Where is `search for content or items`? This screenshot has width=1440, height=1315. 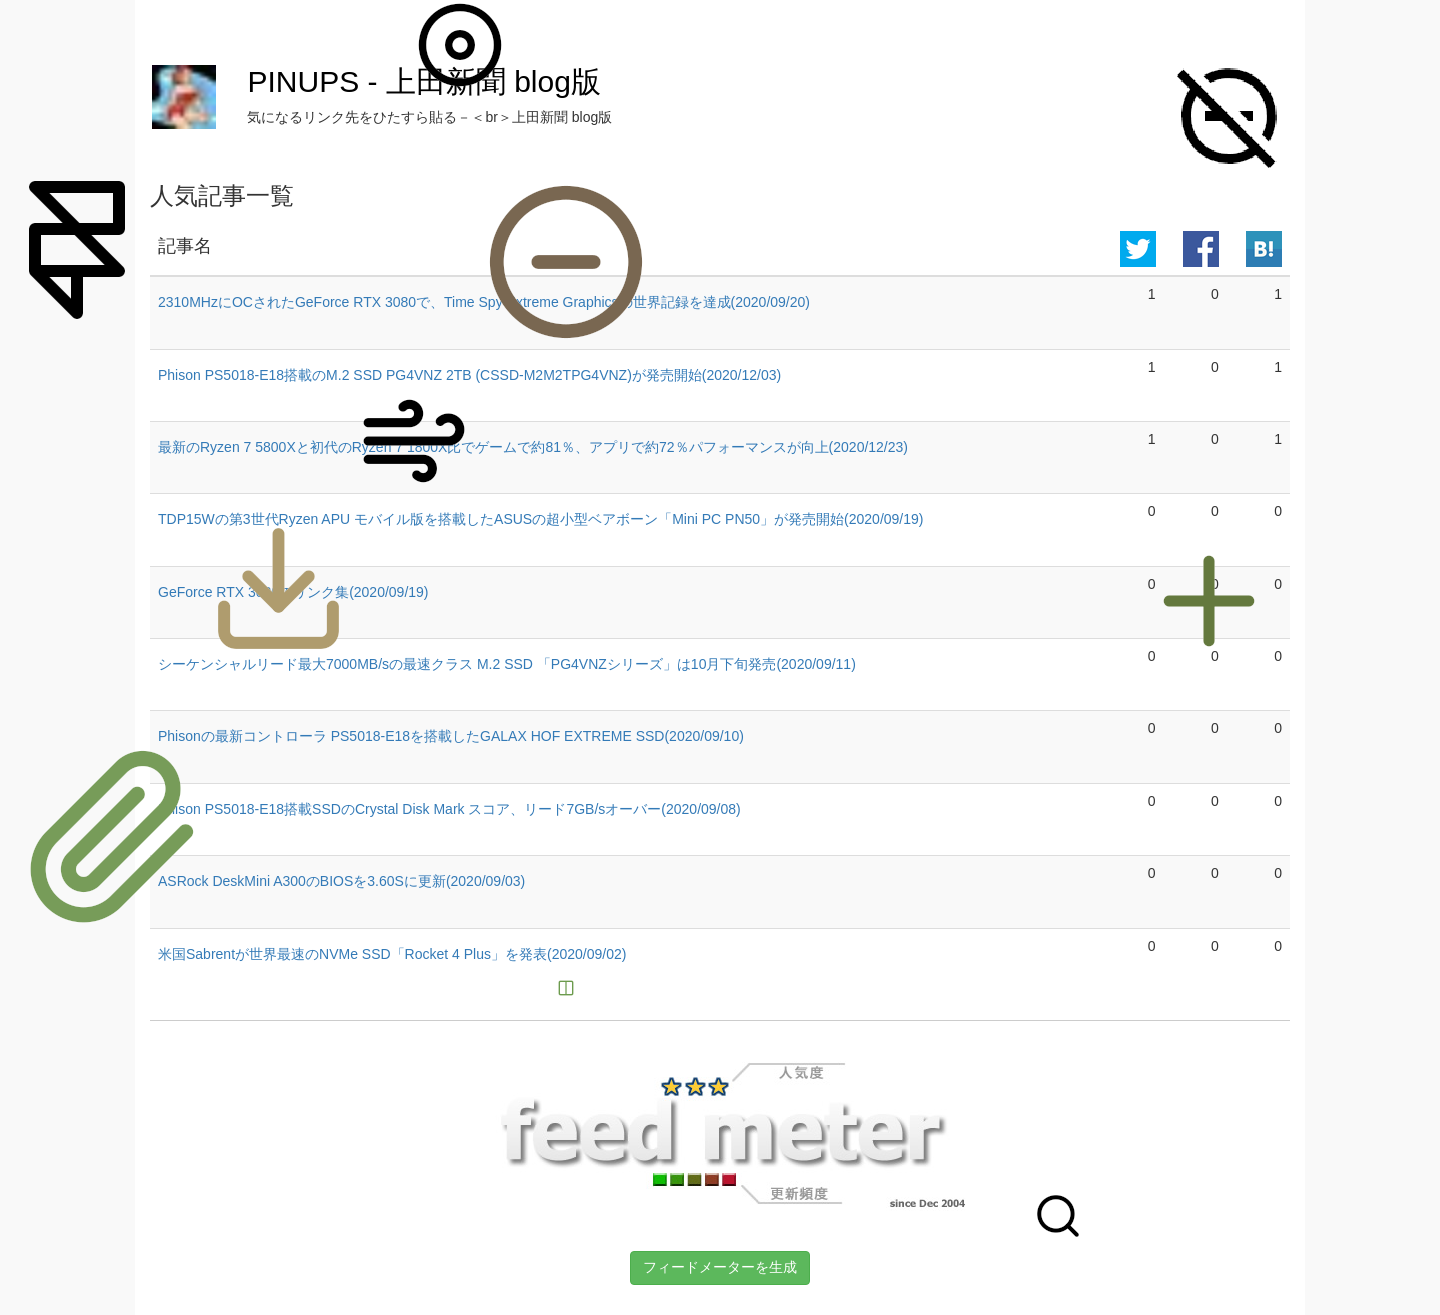 search for content or items is located at coordinates (1058, 1216).